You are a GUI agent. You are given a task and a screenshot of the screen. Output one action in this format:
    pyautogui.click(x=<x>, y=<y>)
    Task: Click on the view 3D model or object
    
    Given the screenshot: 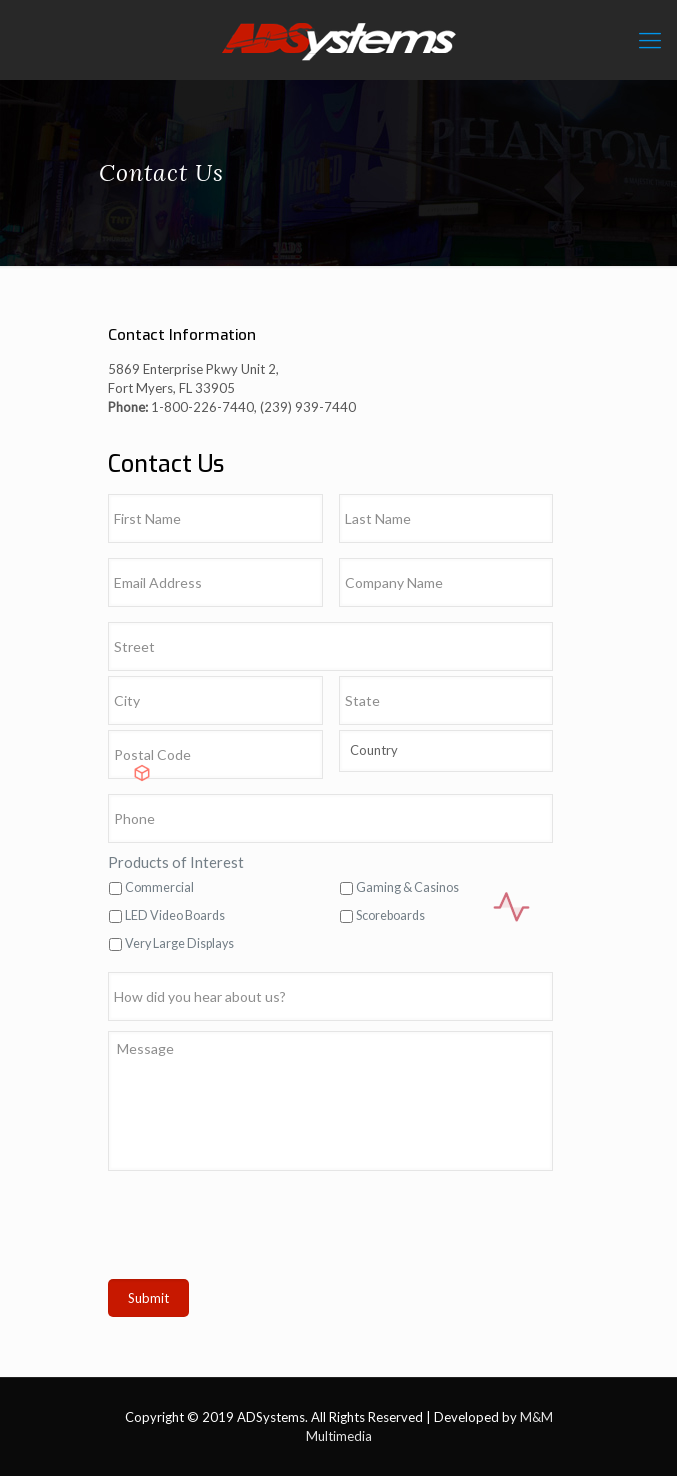 What is the action you would take?
    pyautogui.click(x=142, y=773)
    